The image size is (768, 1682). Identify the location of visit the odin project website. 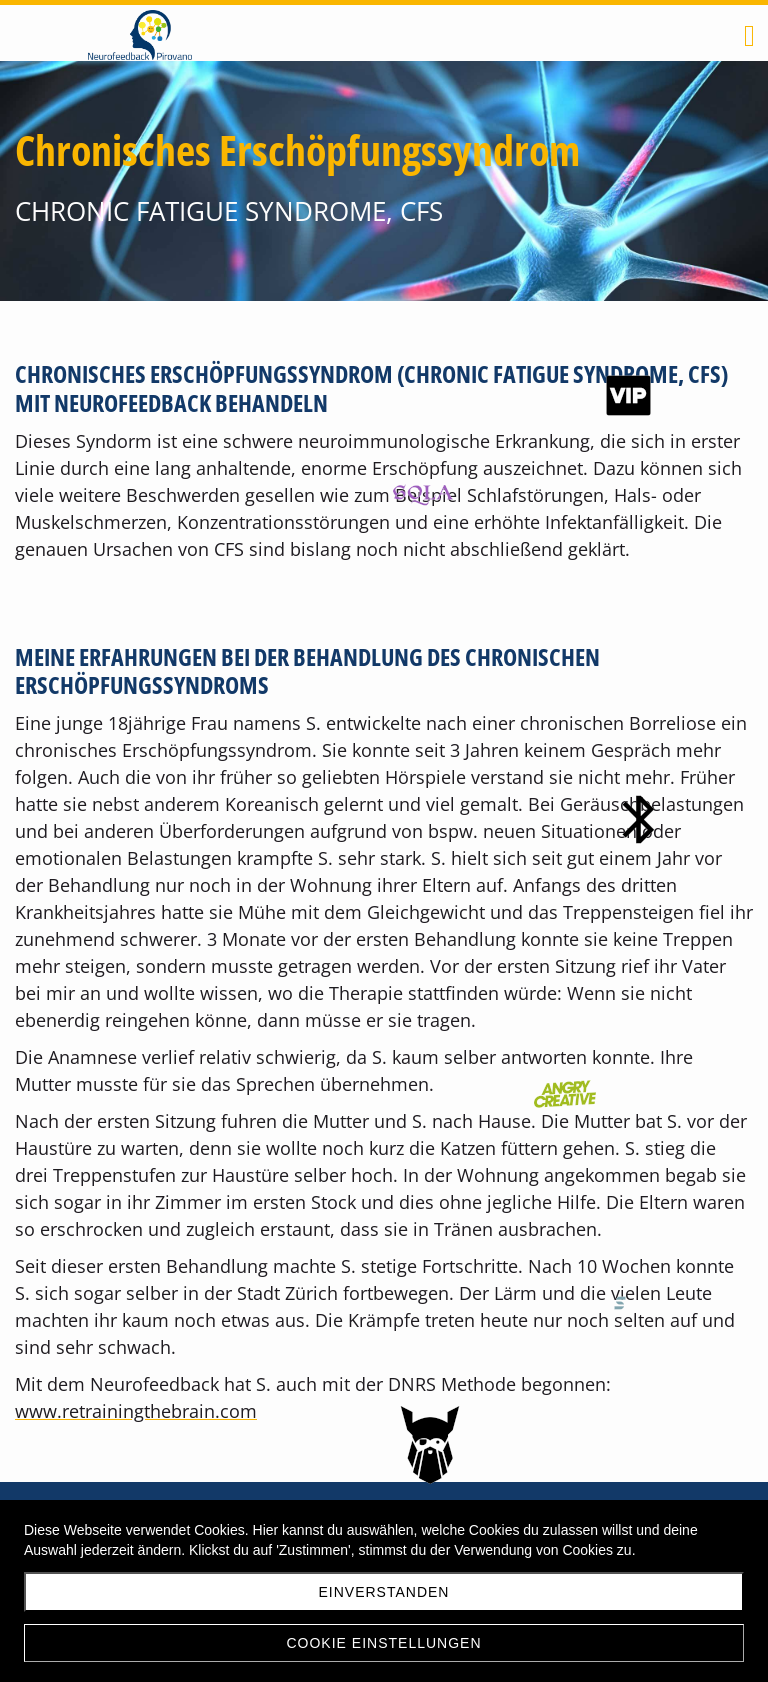
(430, 1445).